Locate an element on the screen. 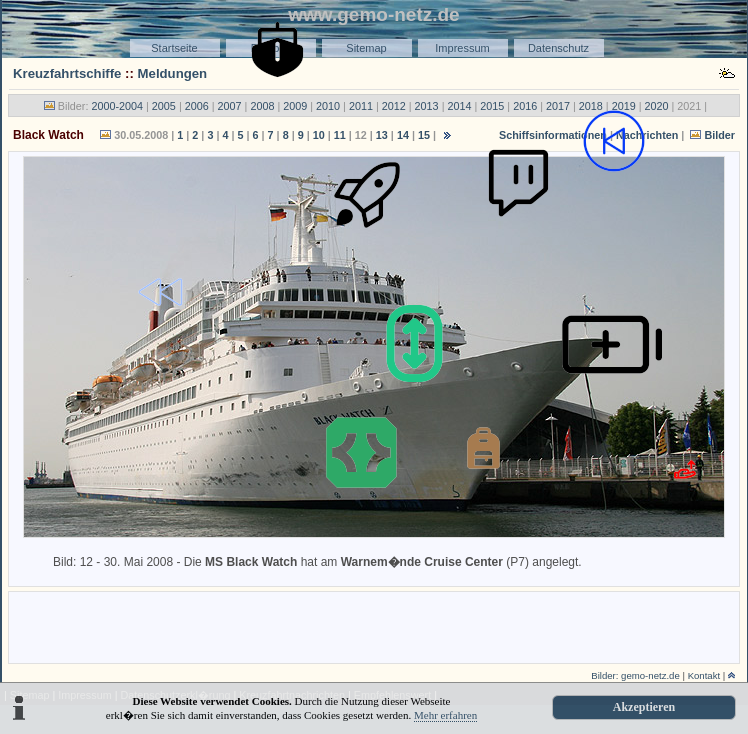 The height and width of the screenshot is (734, 748). open Twitch app is located at coordinates (518, 179).